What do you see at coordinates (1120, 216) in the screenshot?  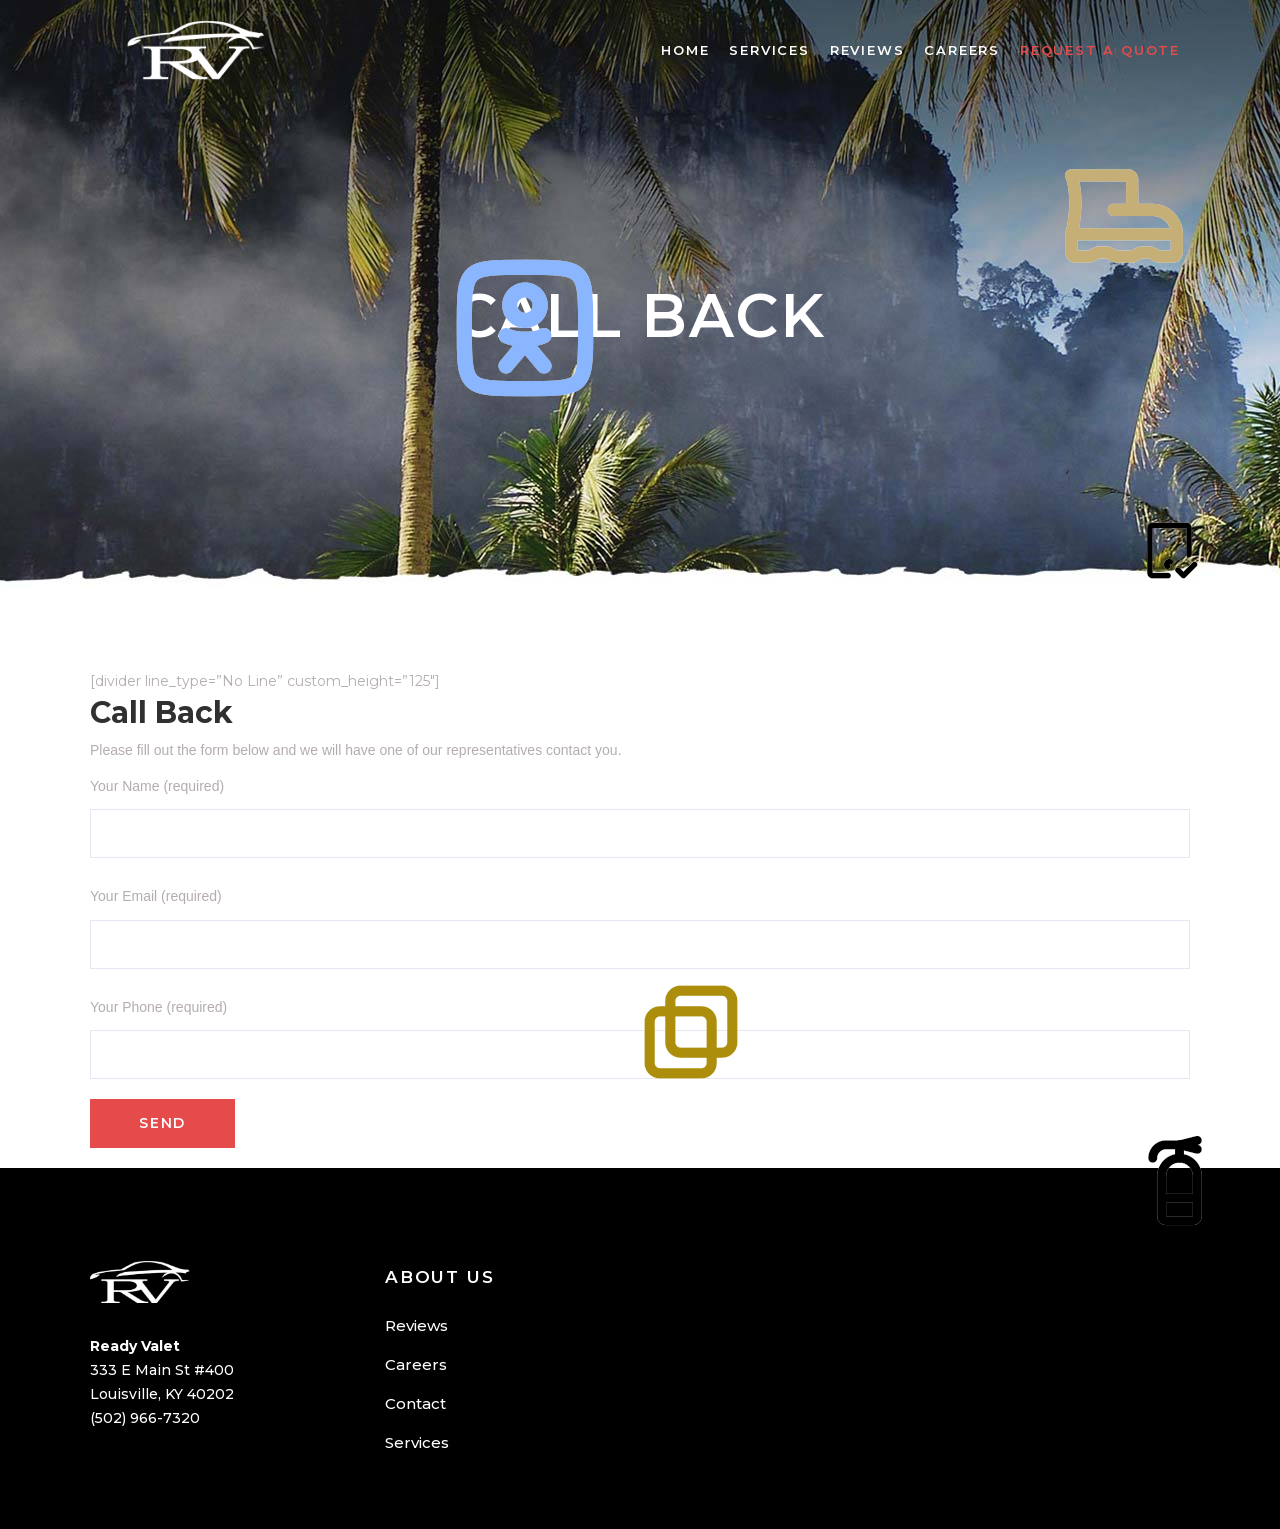 I see `browse footwear or shoe products` at bounding box center [1120, 216].